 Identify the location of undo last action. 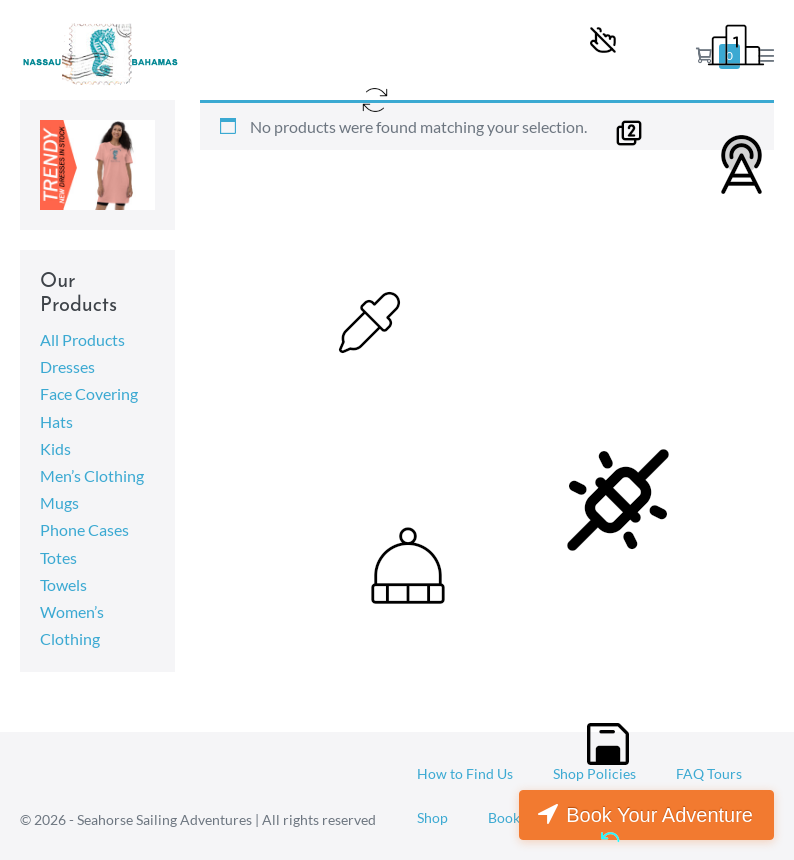
(610, 836).